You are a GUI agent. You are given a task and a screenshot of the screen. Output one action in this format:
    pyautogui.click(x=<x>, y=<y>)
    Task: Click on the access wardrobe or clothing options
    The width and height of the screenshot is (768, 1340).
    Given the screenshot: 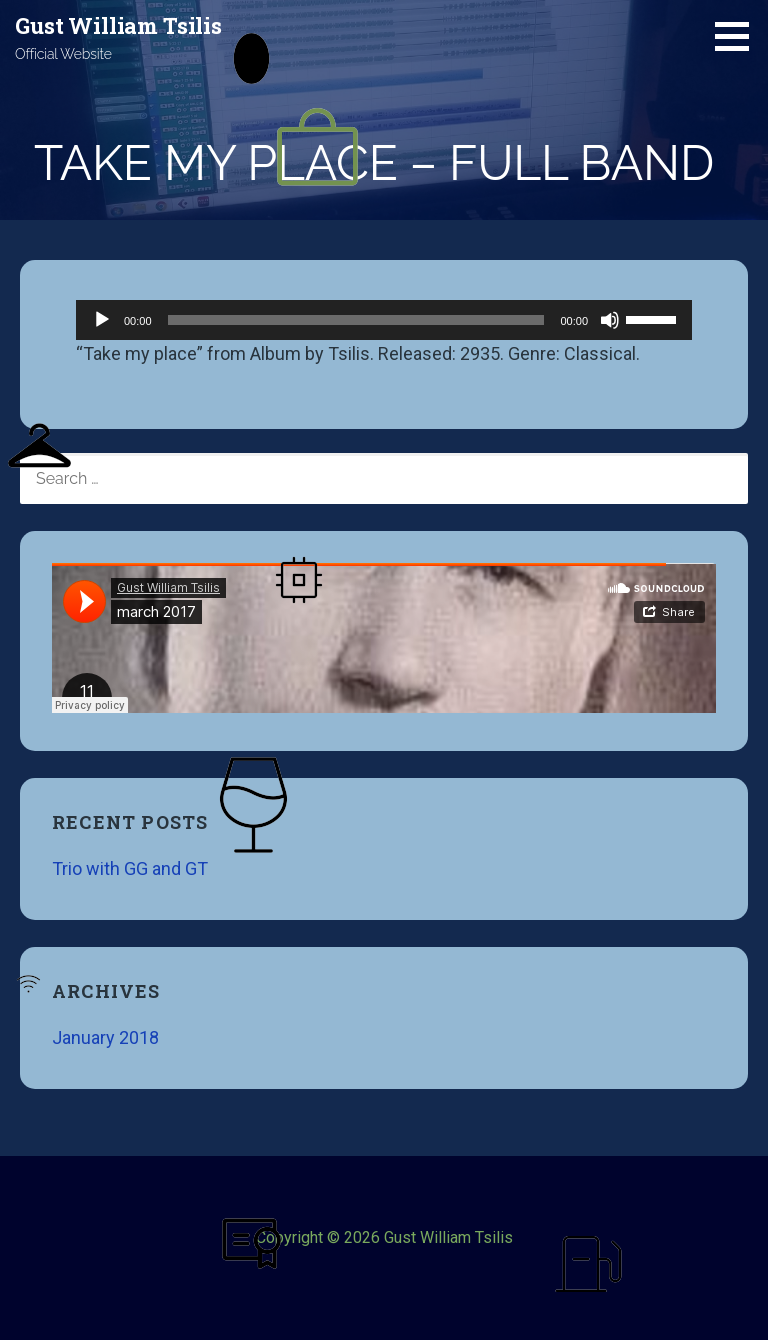 What is the action you would take?
    pyautogui.click(x=39, y=448)
    